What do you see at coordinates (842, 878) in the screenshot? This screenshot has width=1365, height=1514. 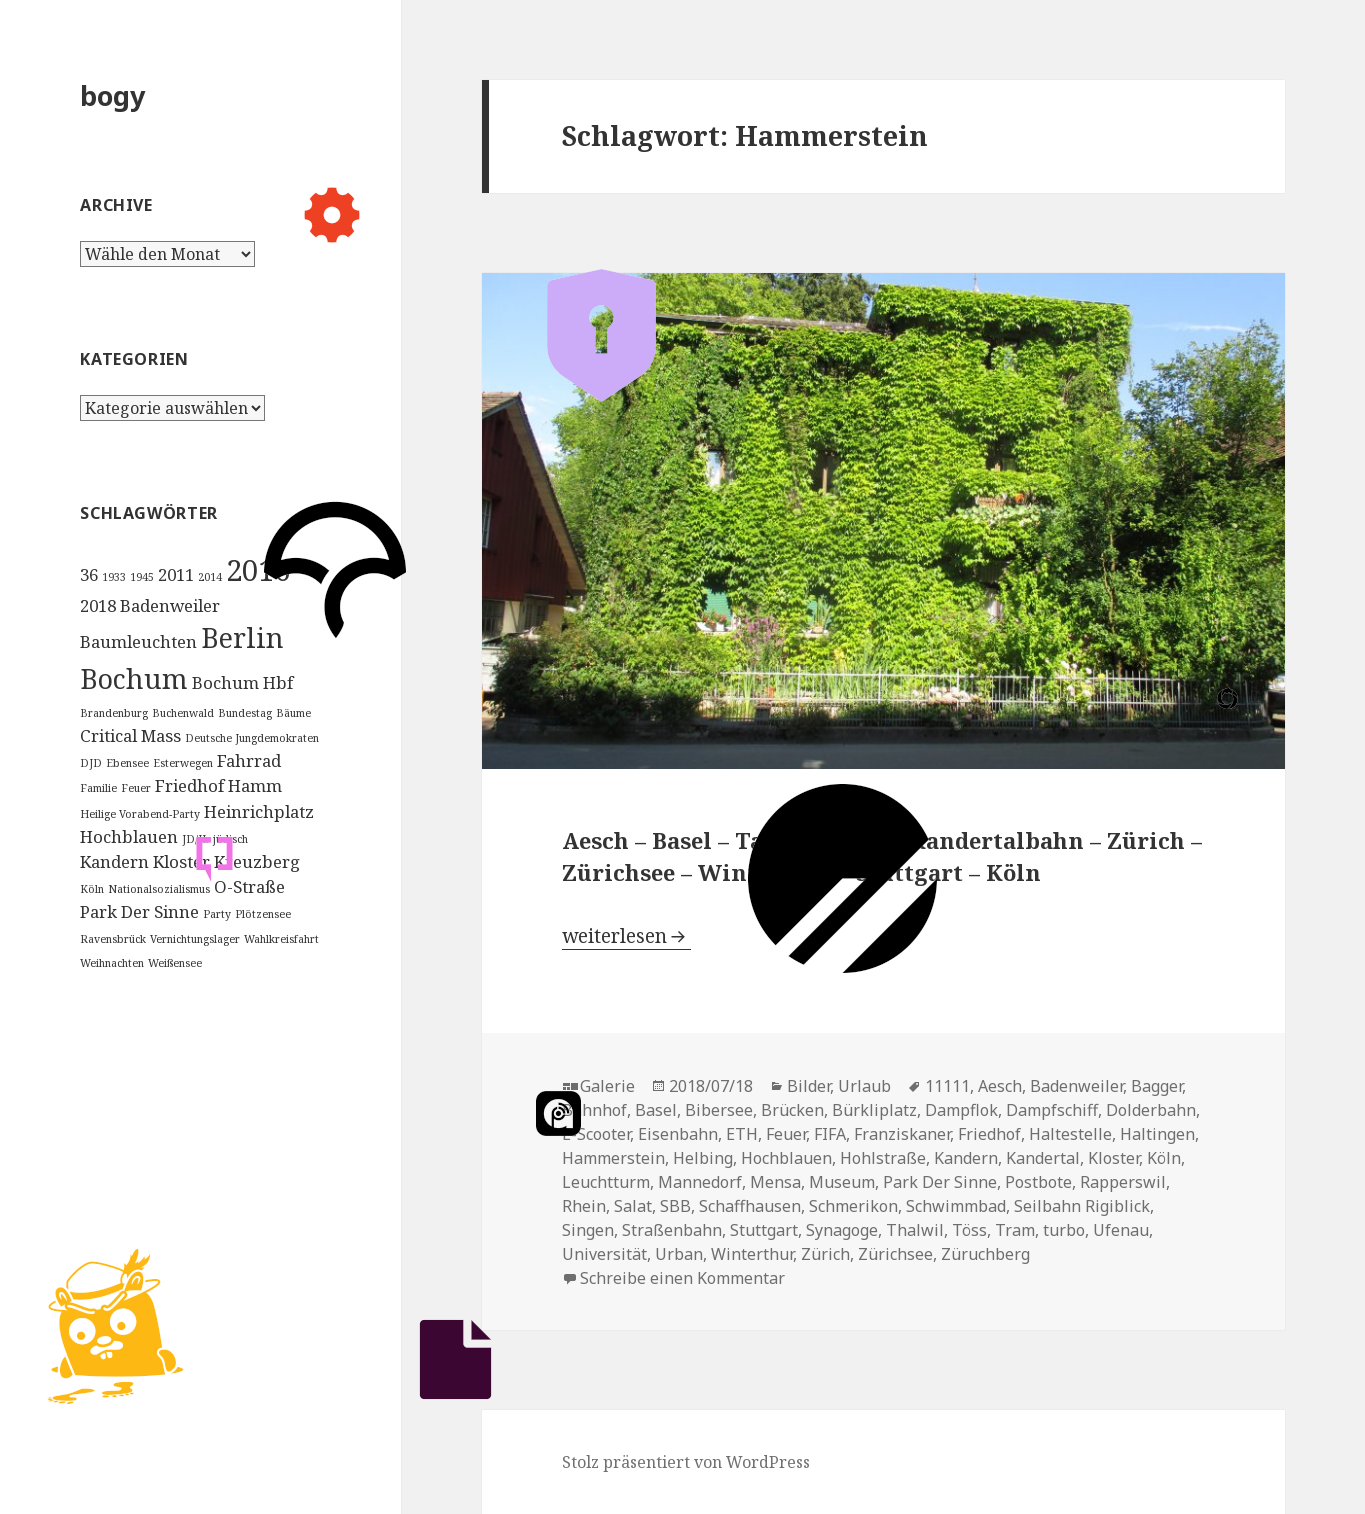 I see `planetscale database platform logo` at bounding box center [842, 878].